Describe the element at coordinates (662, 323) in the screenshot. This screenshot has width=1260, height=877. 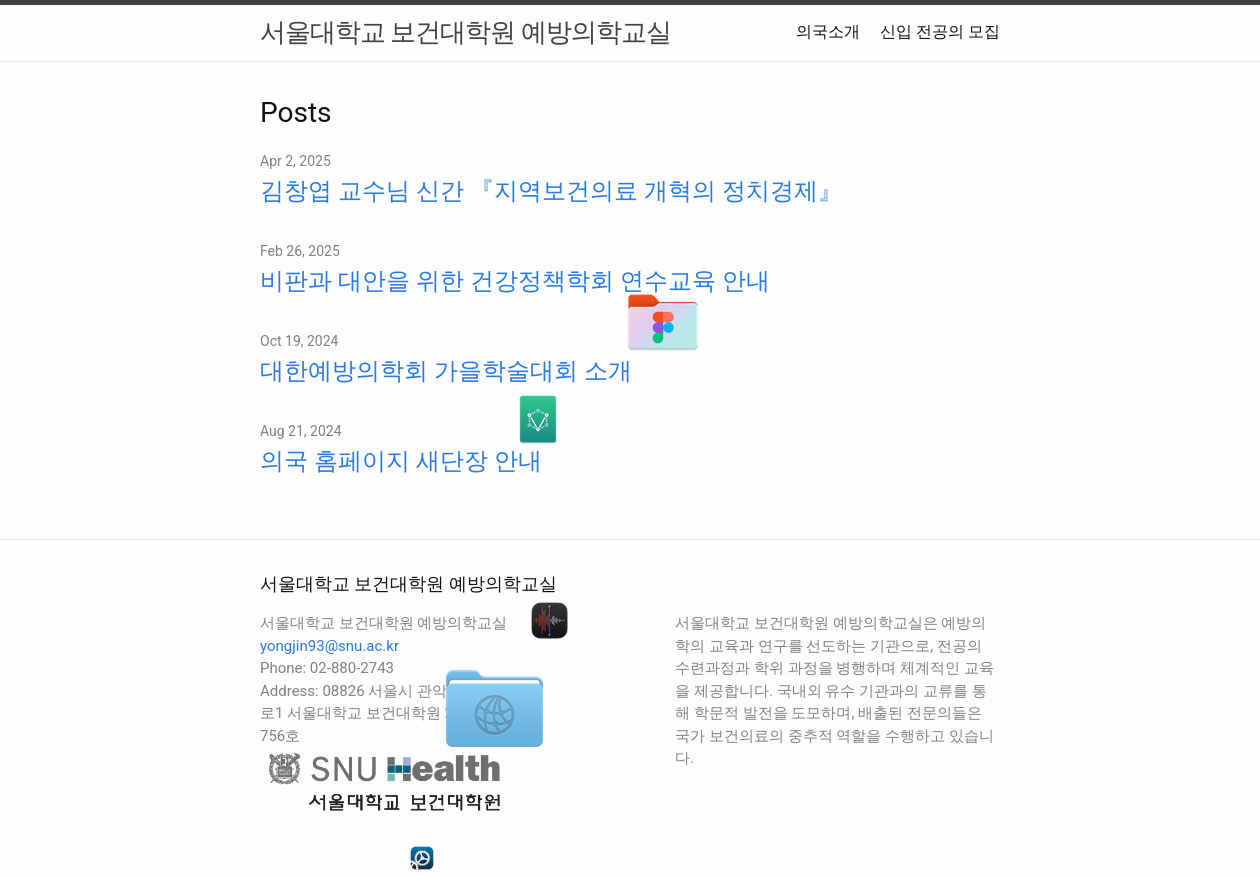
I see `open figma project files folder` at that location.